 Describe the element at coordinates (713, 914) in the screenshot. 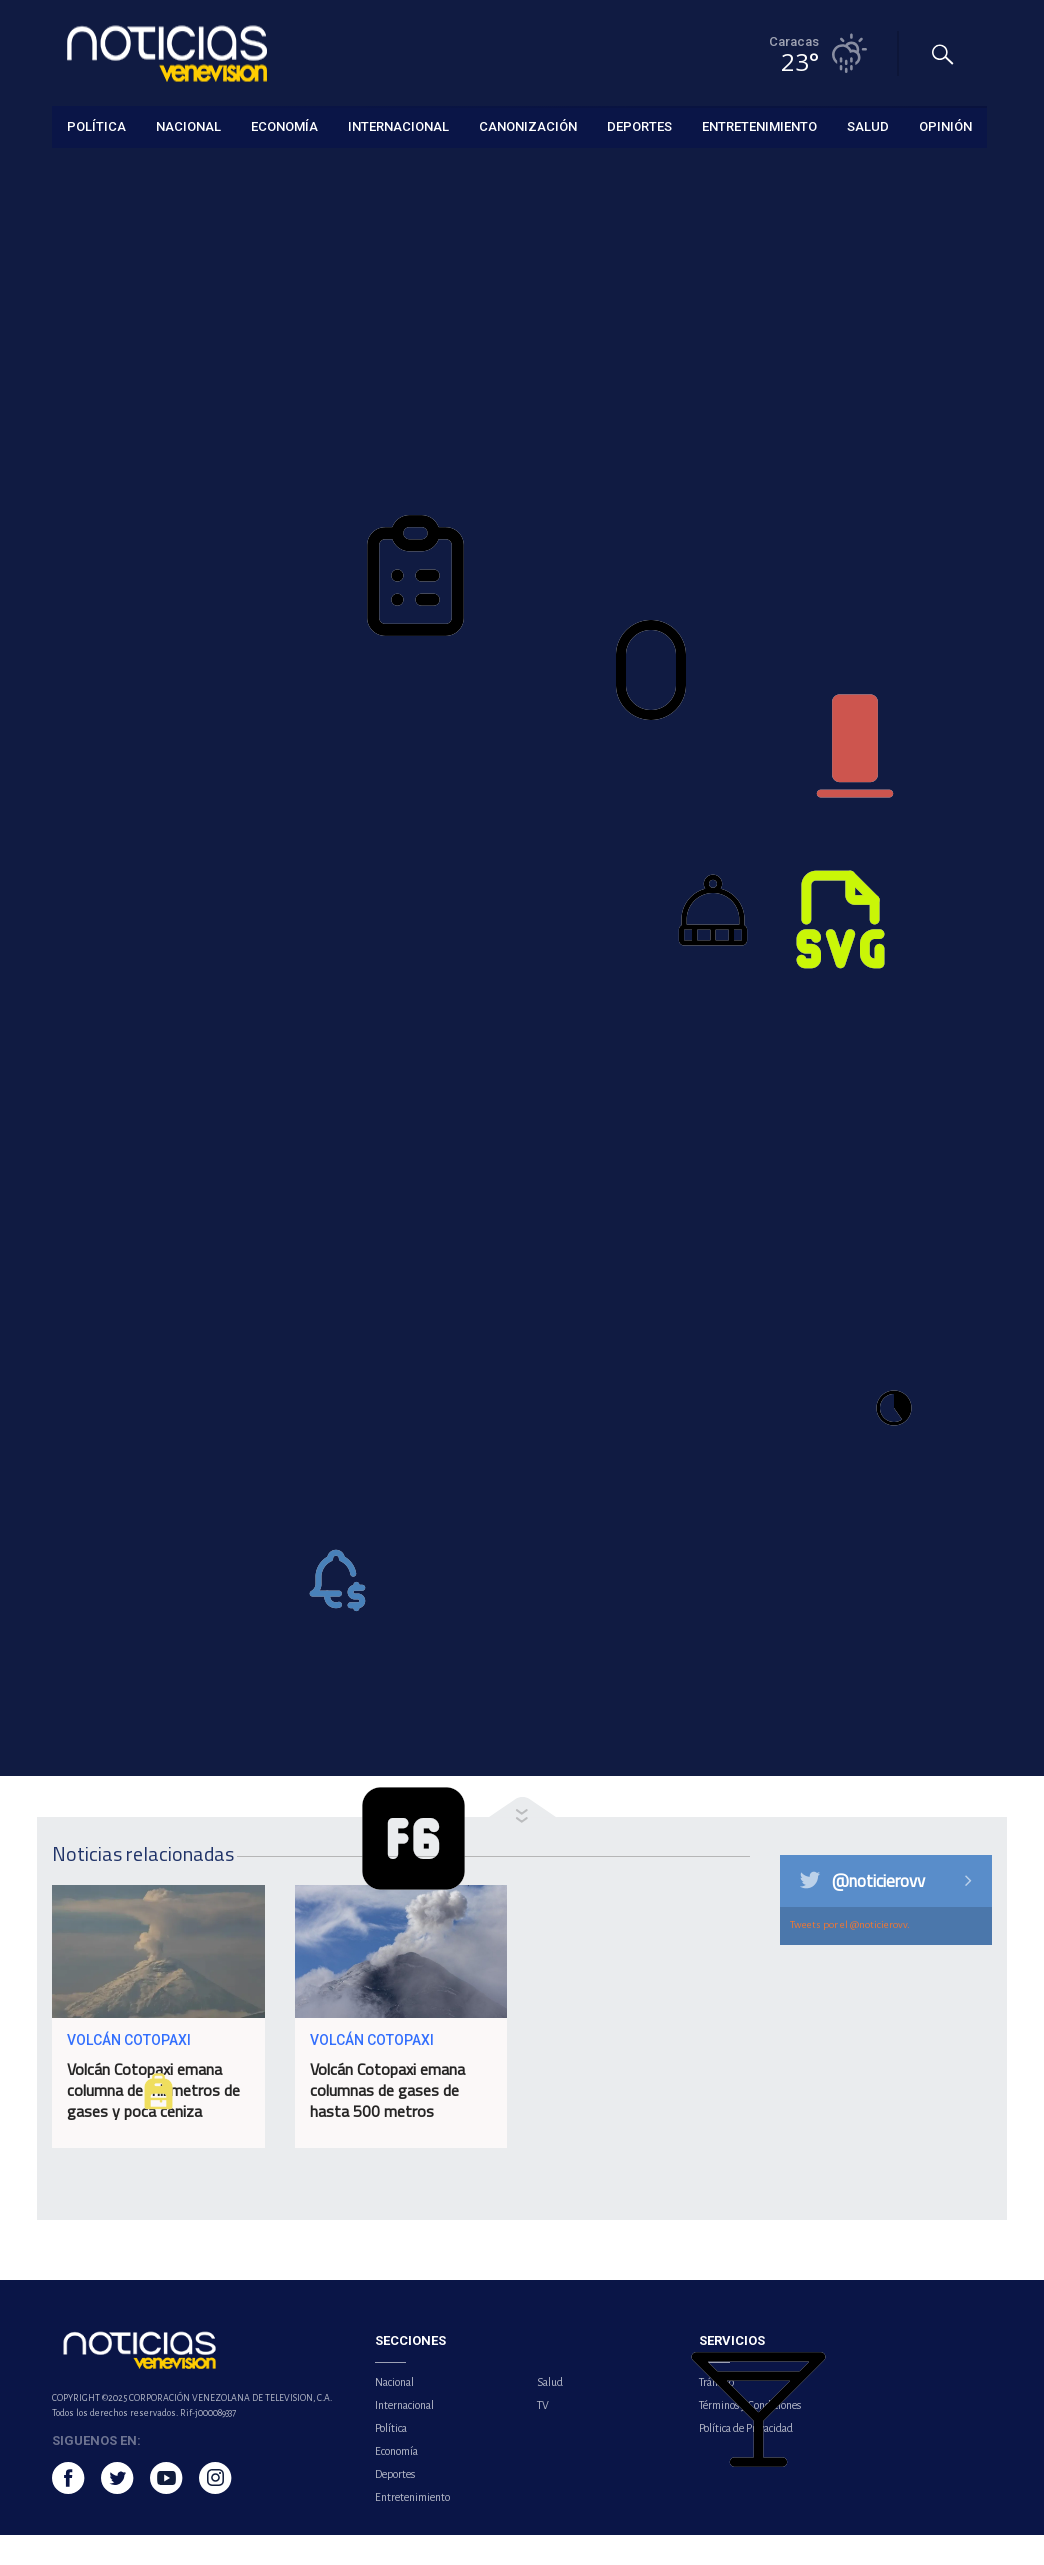

I see `select winter or cold weather category` at that location.